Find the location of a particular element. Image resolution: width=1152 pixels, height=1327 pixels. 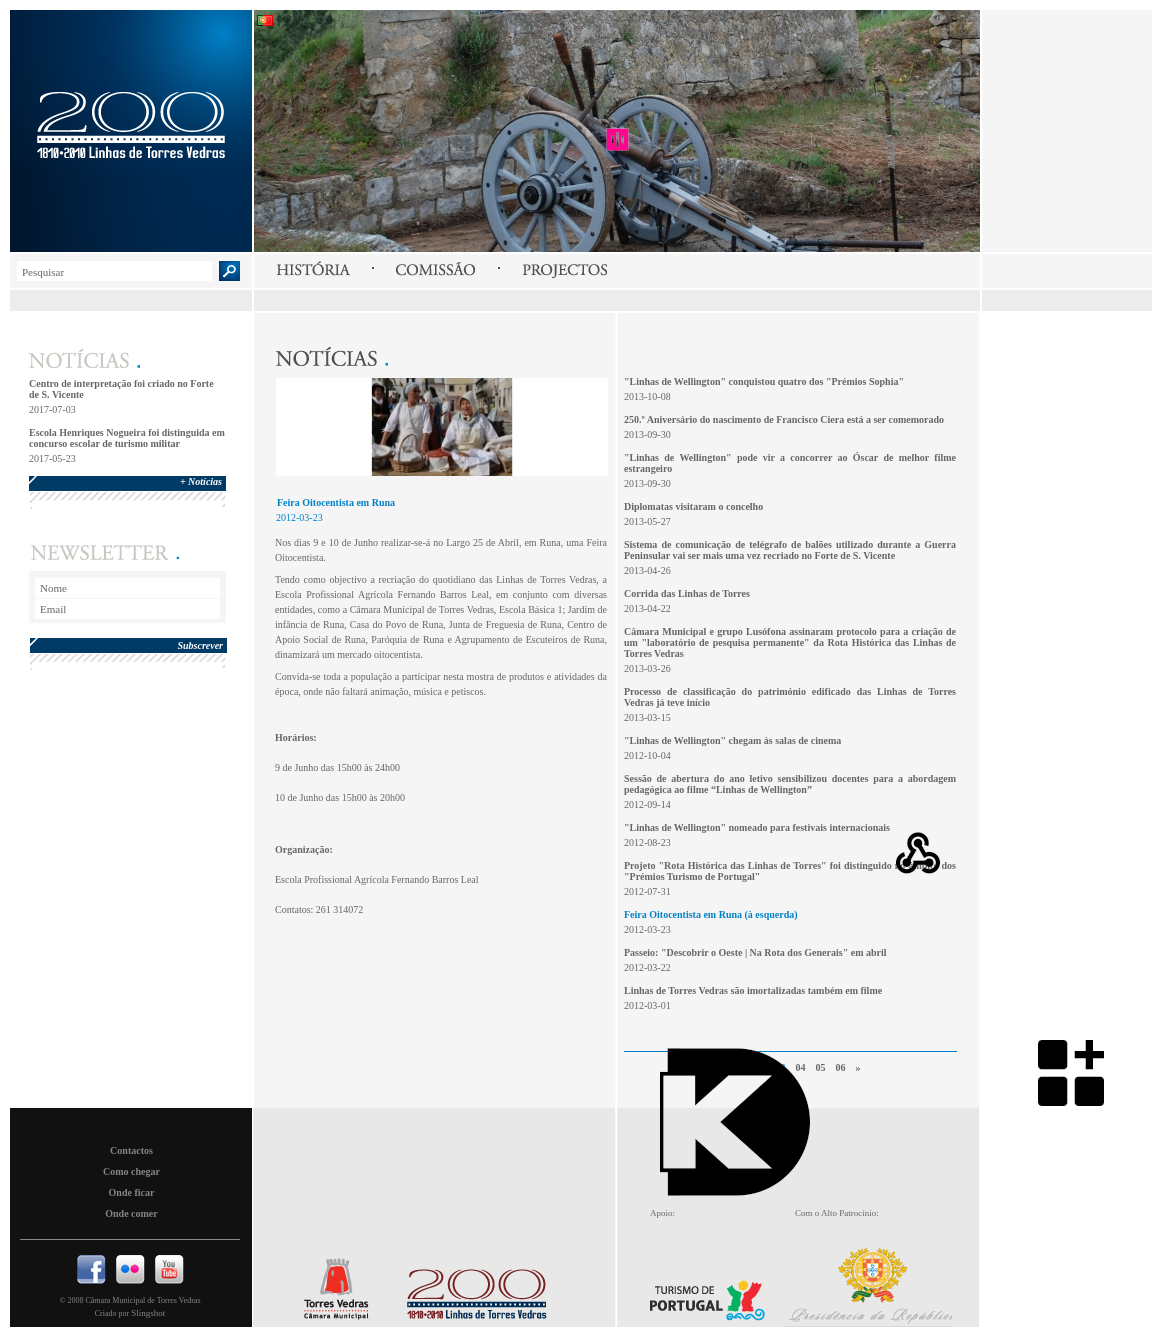

activate voice recognition or speech input is located at coordinates (617, 139).